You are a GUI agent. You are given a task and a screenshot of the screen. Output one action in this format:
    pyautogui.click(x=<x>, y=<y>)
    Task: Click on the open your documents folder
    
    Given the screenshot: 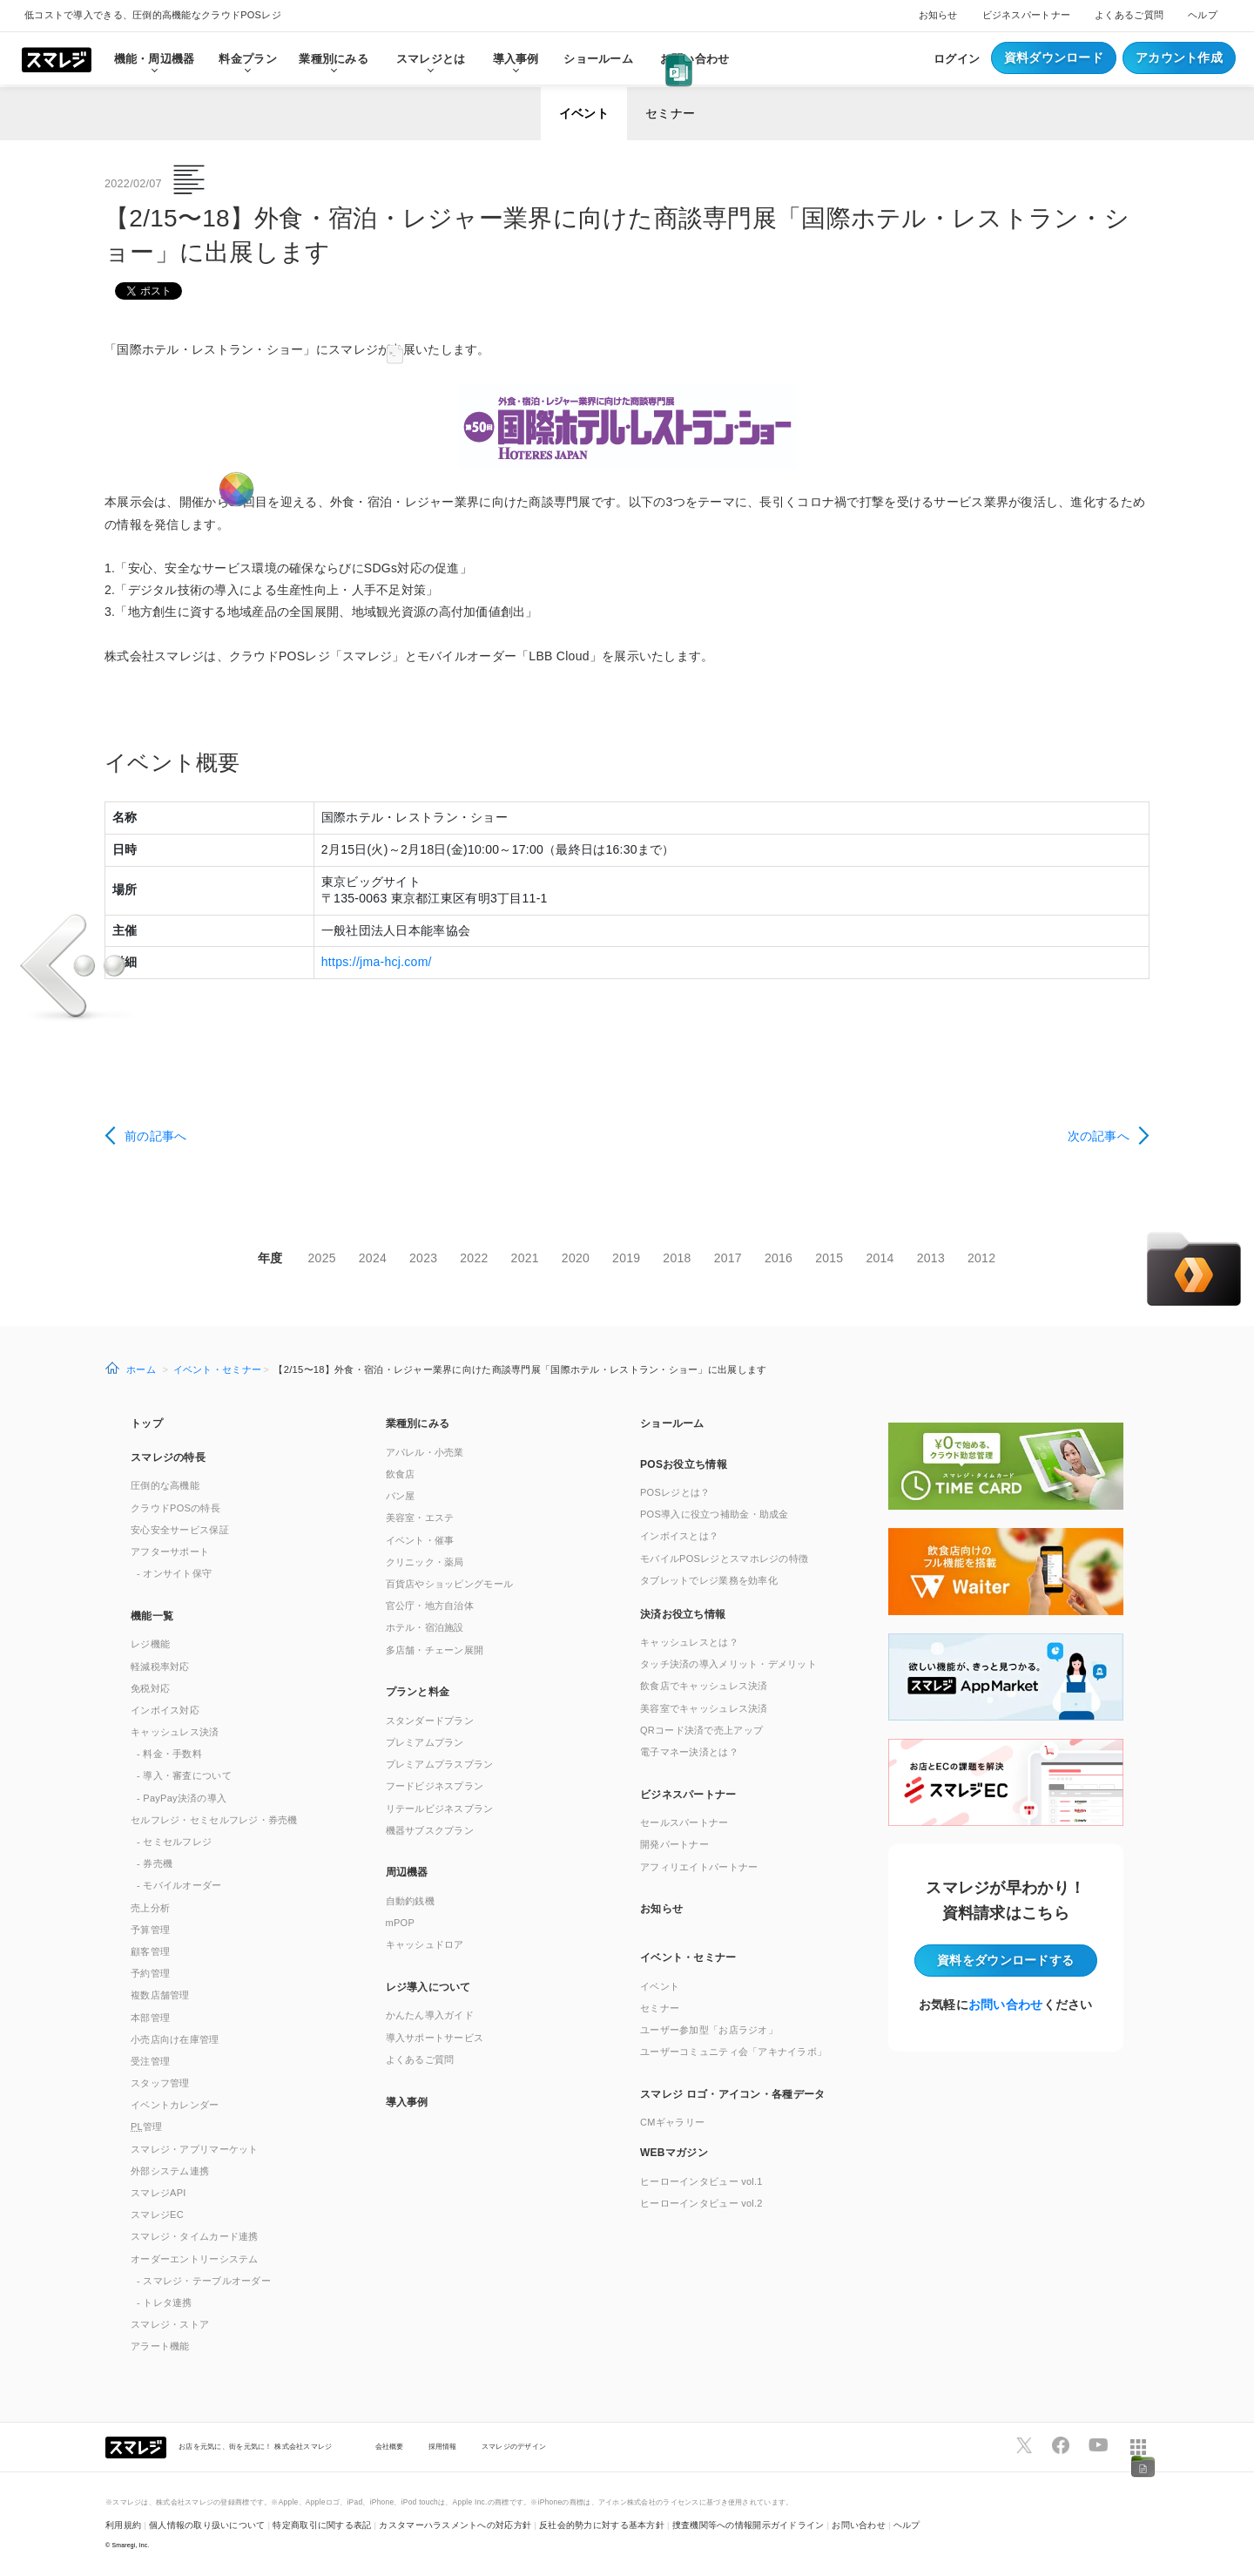 What is the action you would take?
    pyautogui.click(x=1143, y=2465)
    